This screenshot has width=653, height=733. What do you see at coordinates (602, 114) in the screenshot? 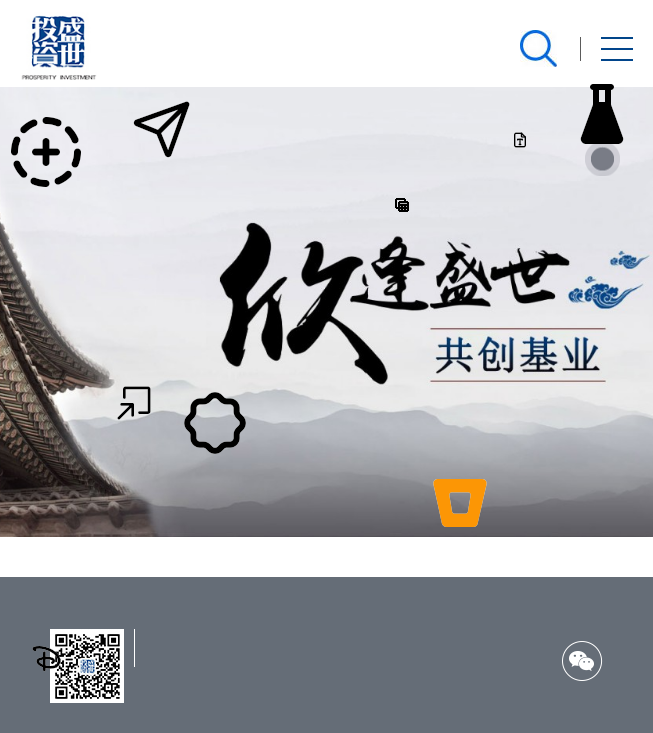
I see `access lab or experimental features` at bounding box center [602, 114].